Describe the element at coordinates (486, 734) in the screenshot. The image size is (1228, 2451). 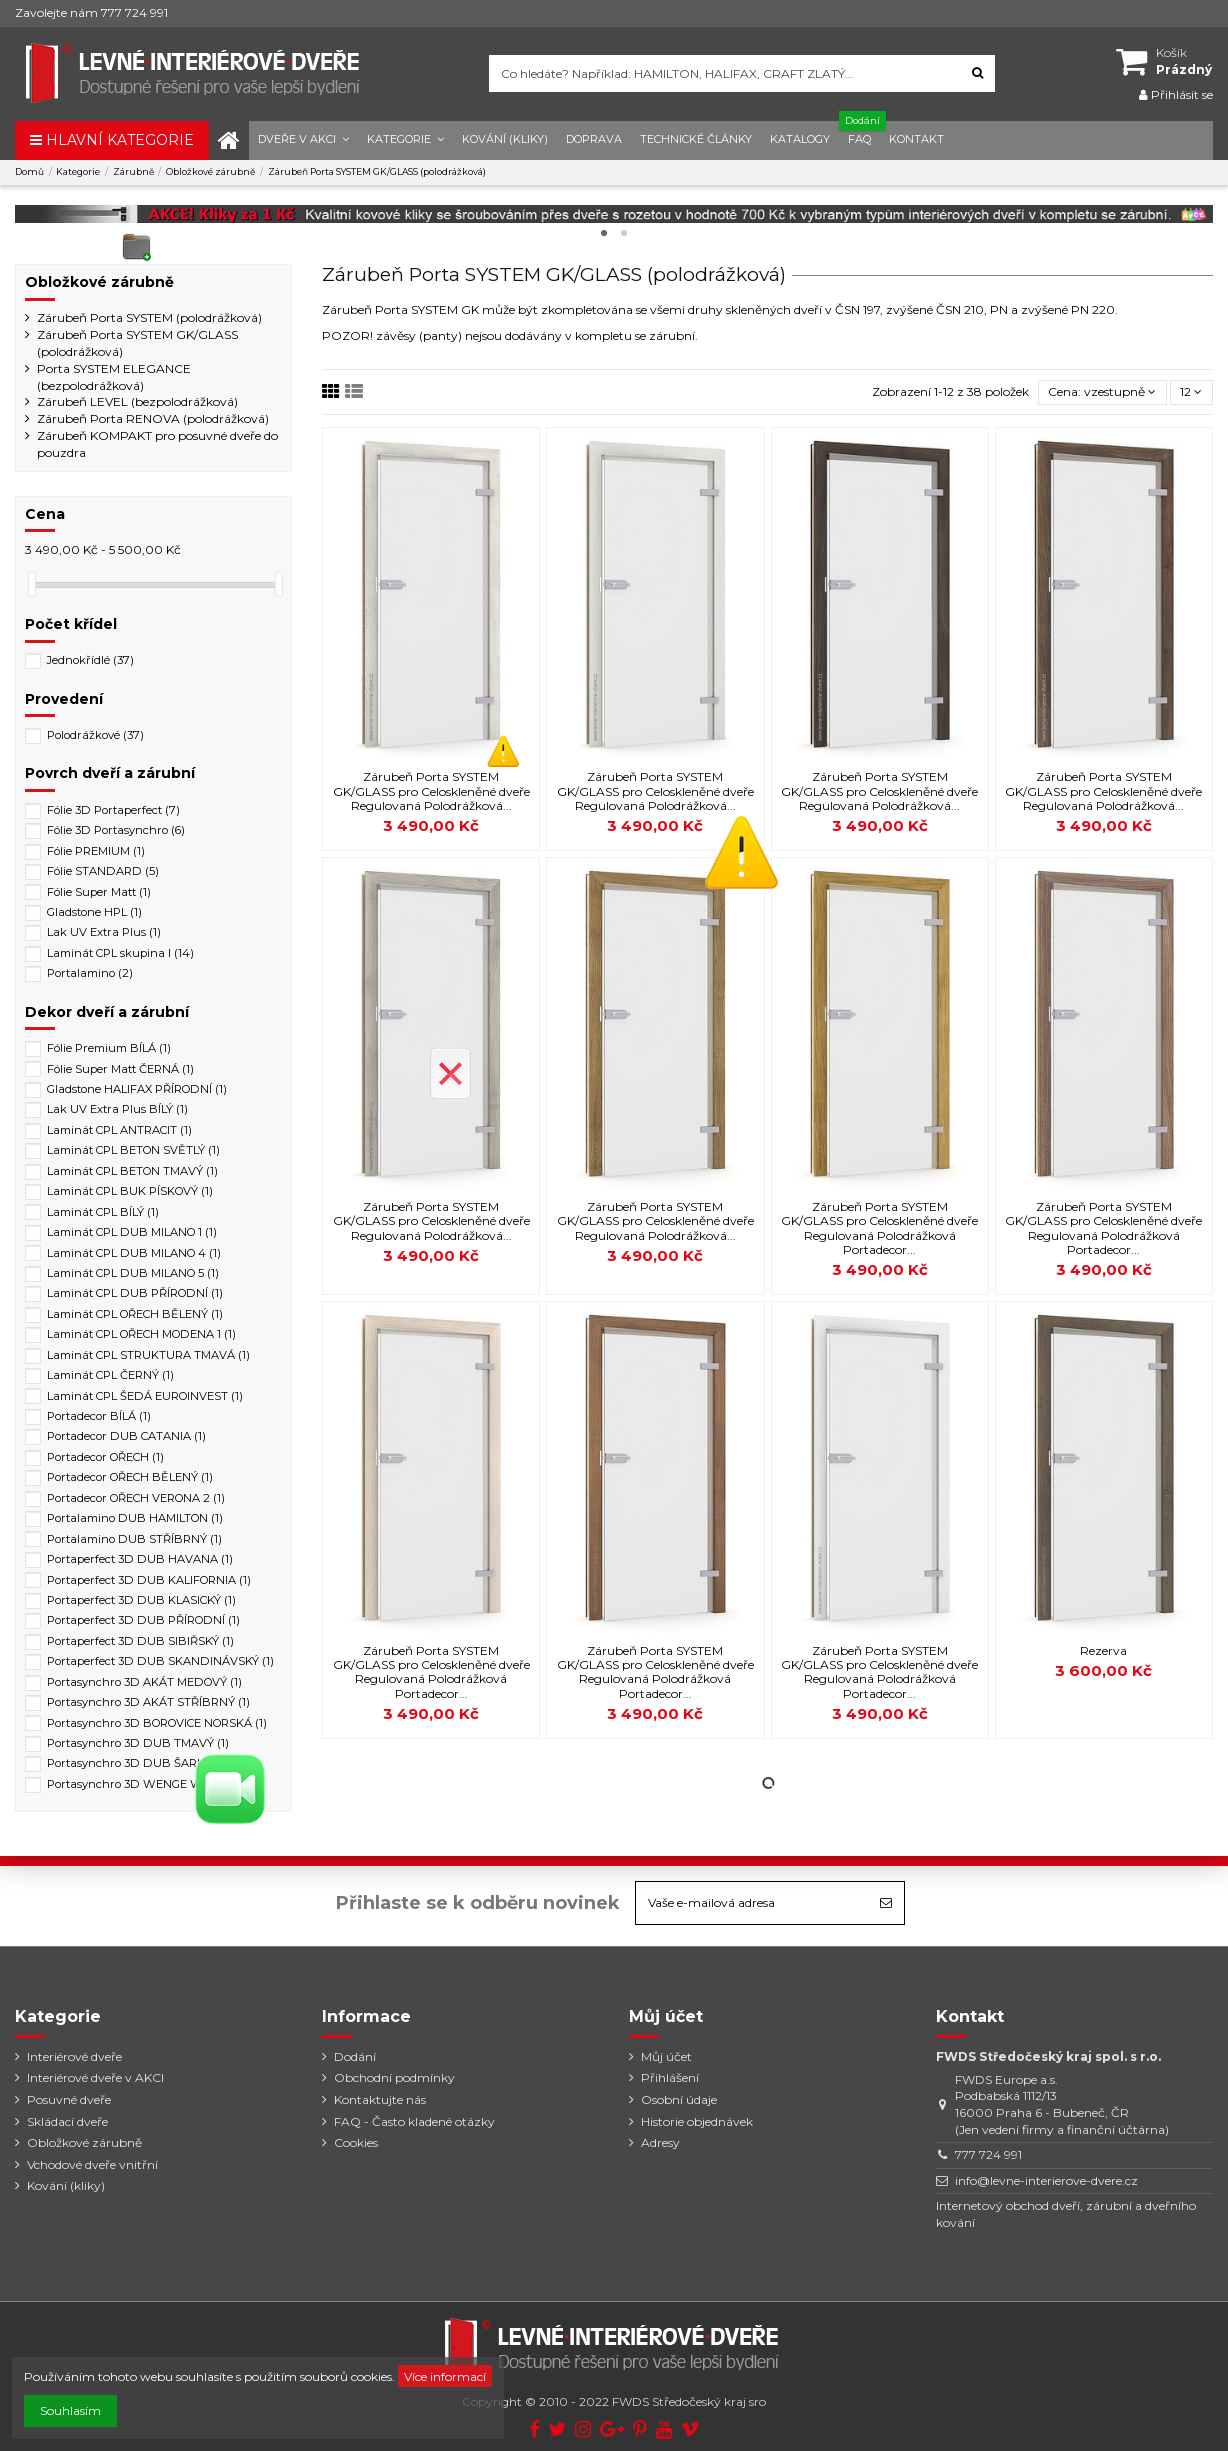
I see `indicates a warning or alert status` at that location.